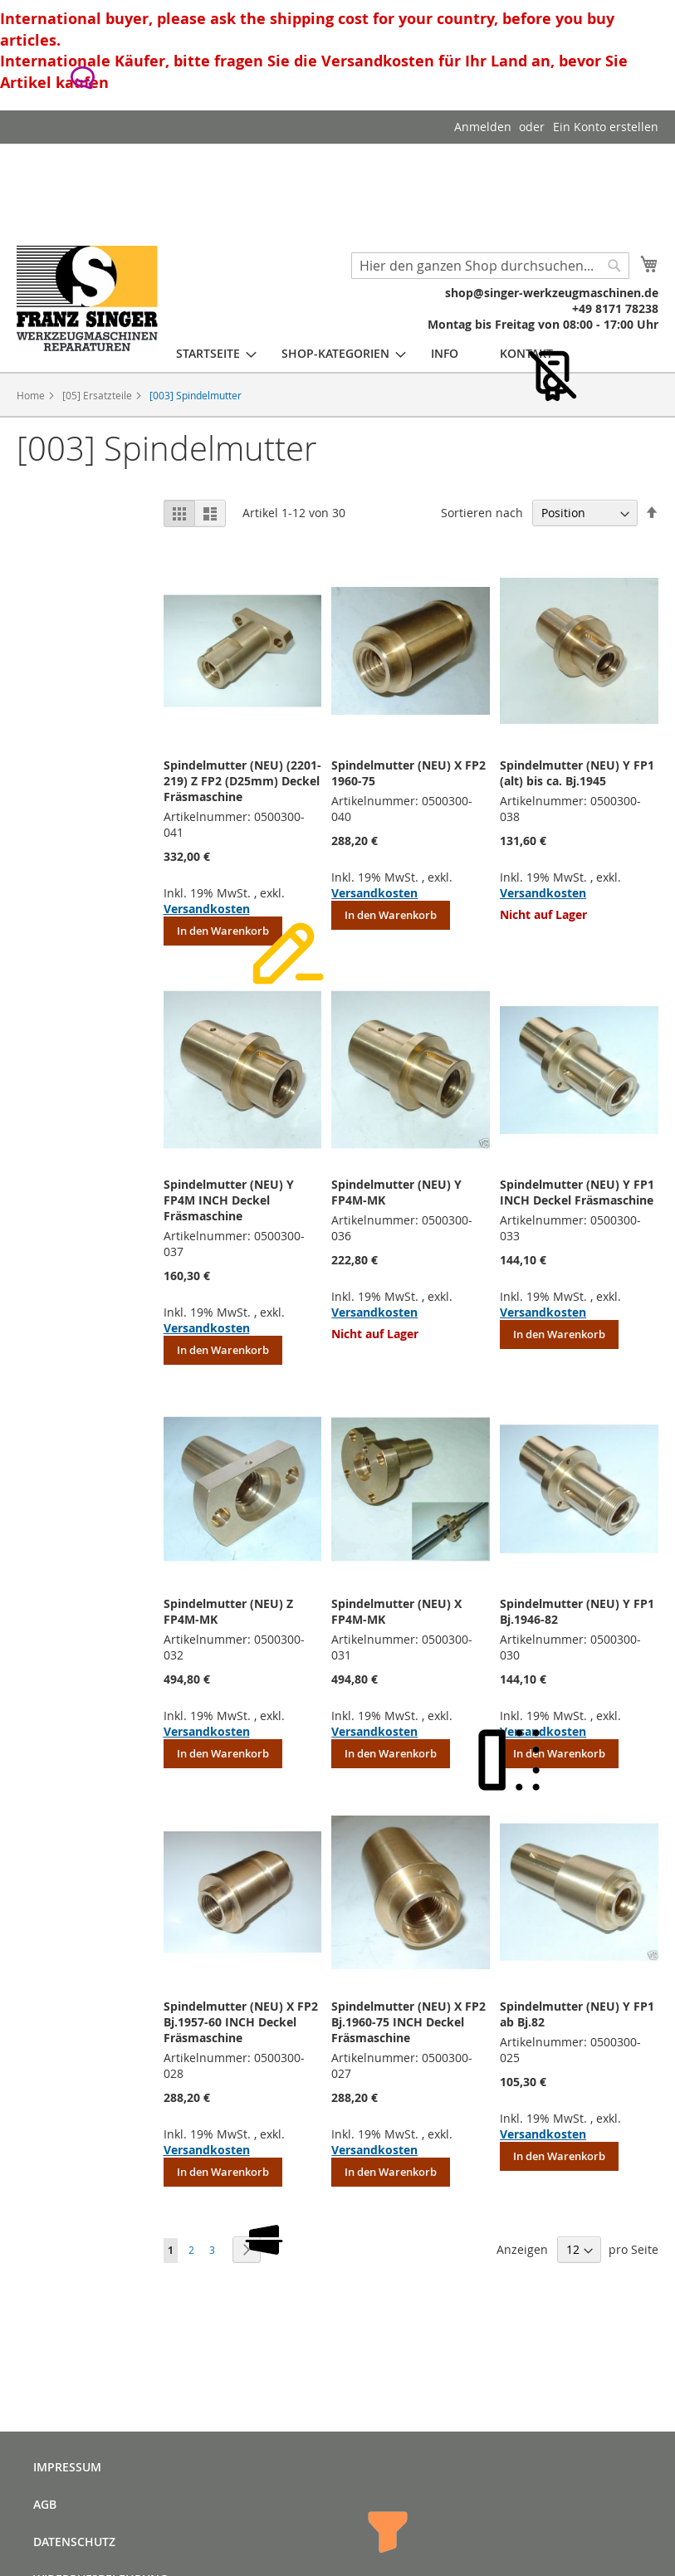 Image resolution: width=675 pixels, height=2576 pixels. I want to click on remove editing capabilities, so click(285, 952).